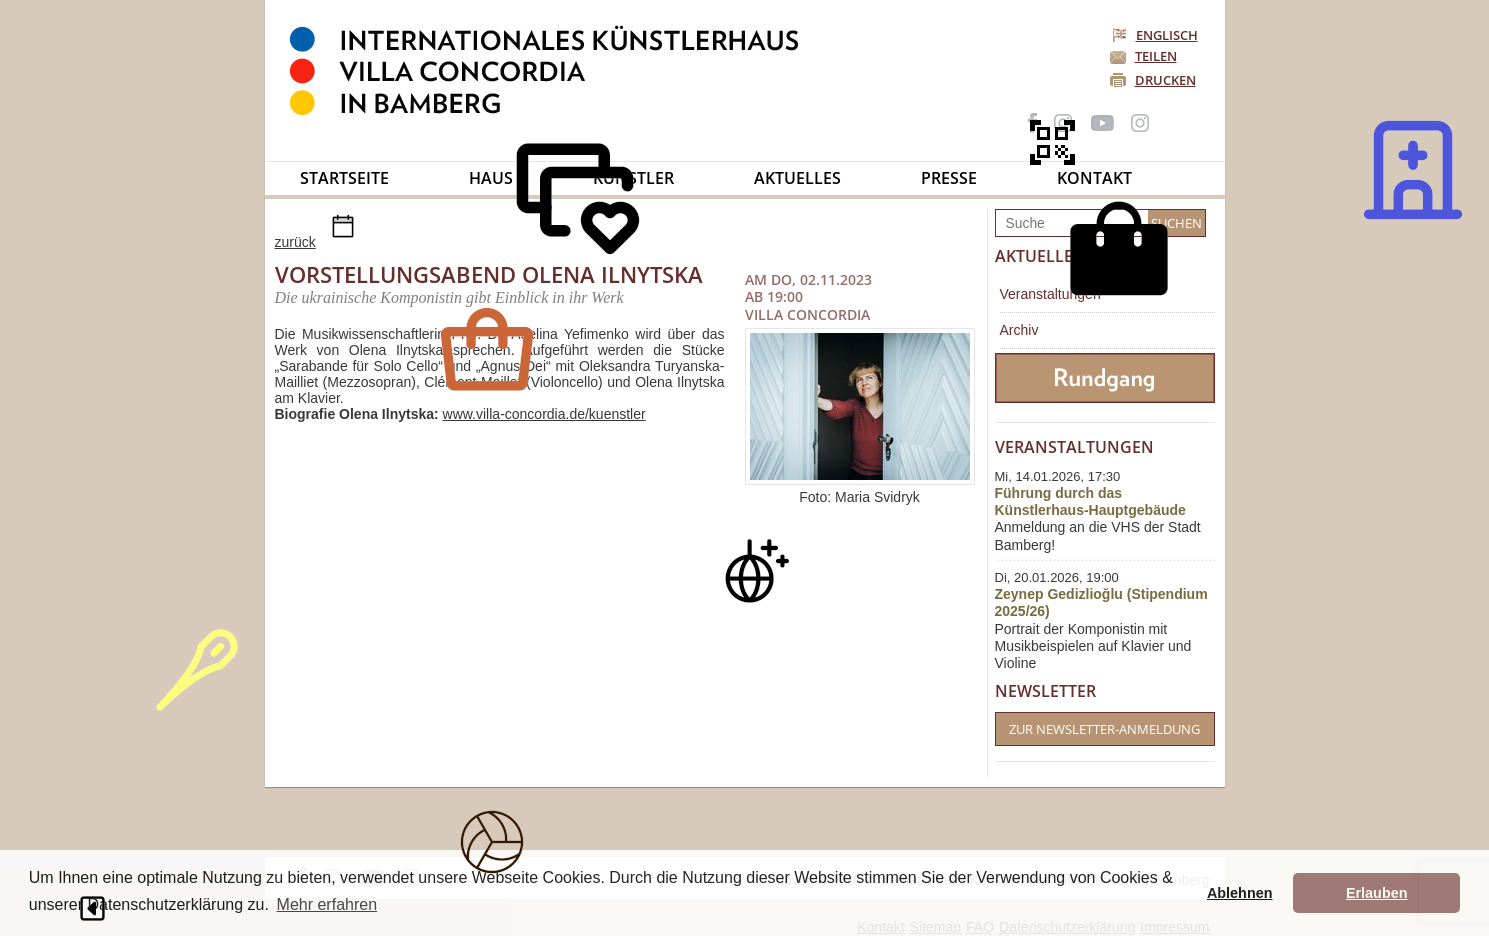  Describe the element at coordinates (492, 842) in the screenshot. I see `volleyball sport category or activity` at that location.